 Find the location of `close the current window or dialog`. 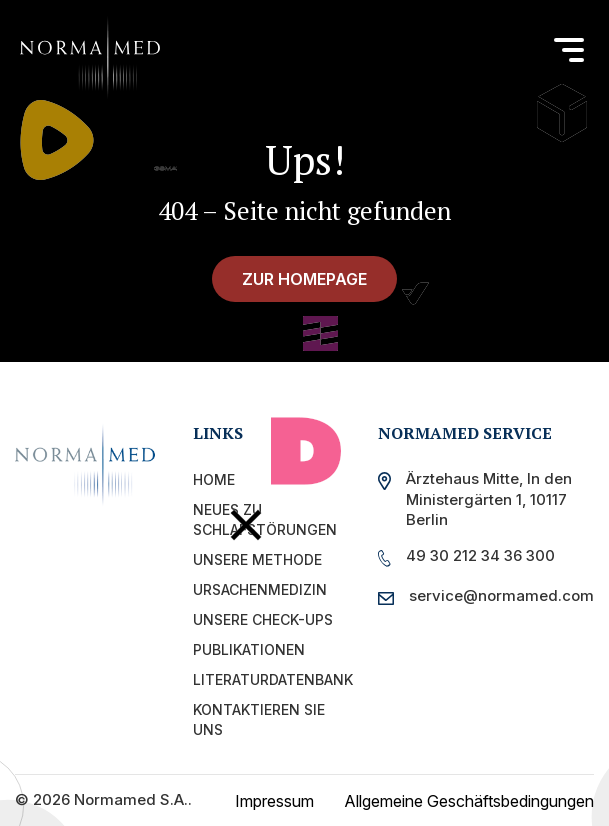

close the current window or dialog is located at coordinates (246, 525).